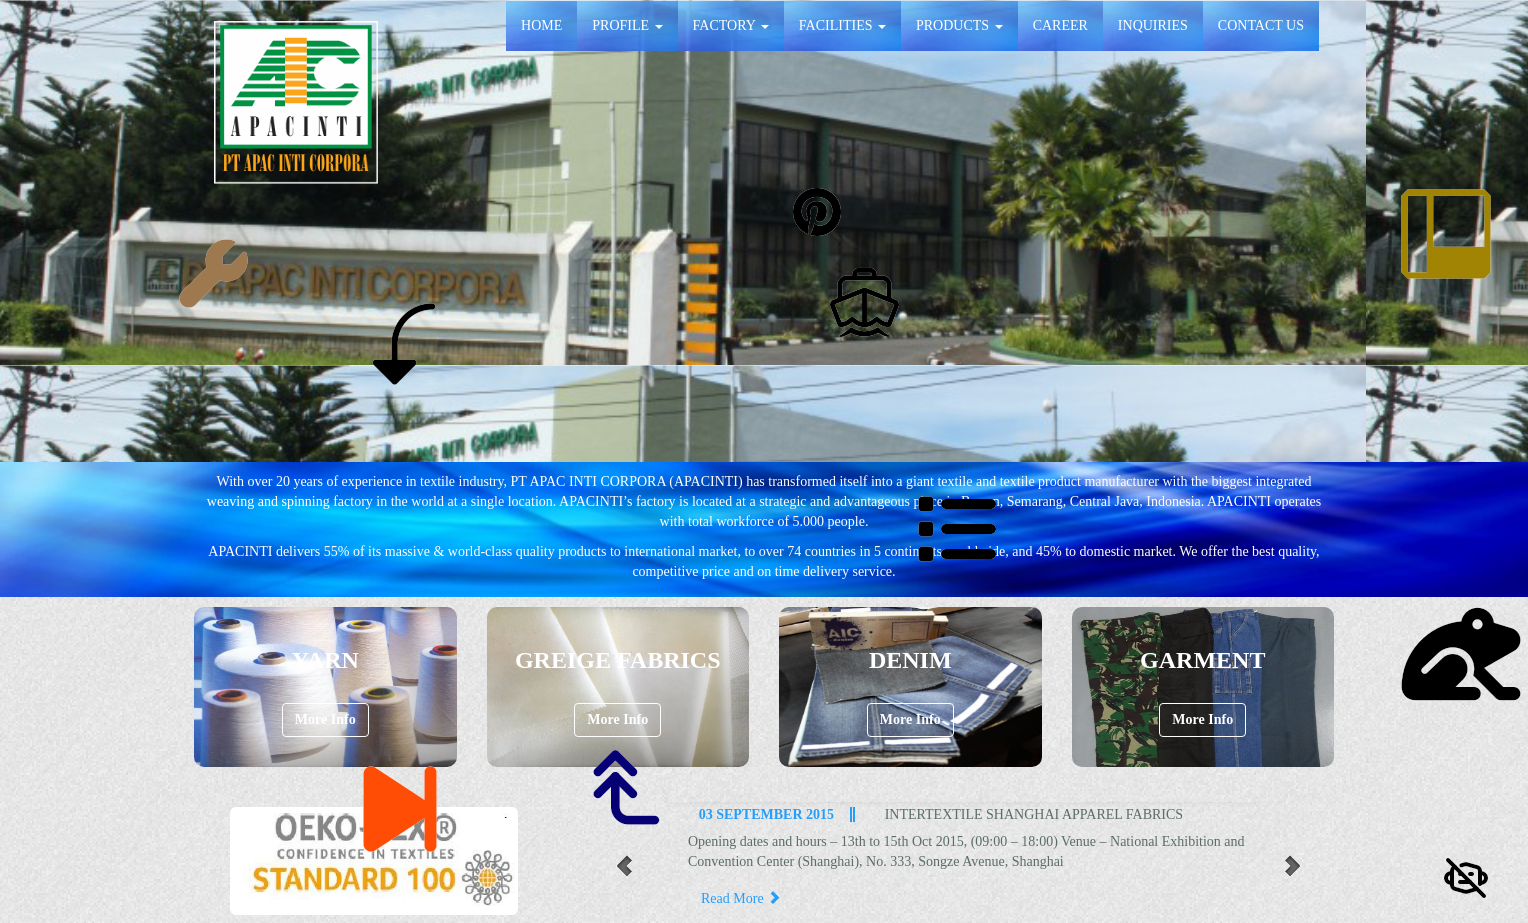  Describe the element at coordinates (1461, 654) in the screenshot. I see `decorative frog icon or mascot` at that location.